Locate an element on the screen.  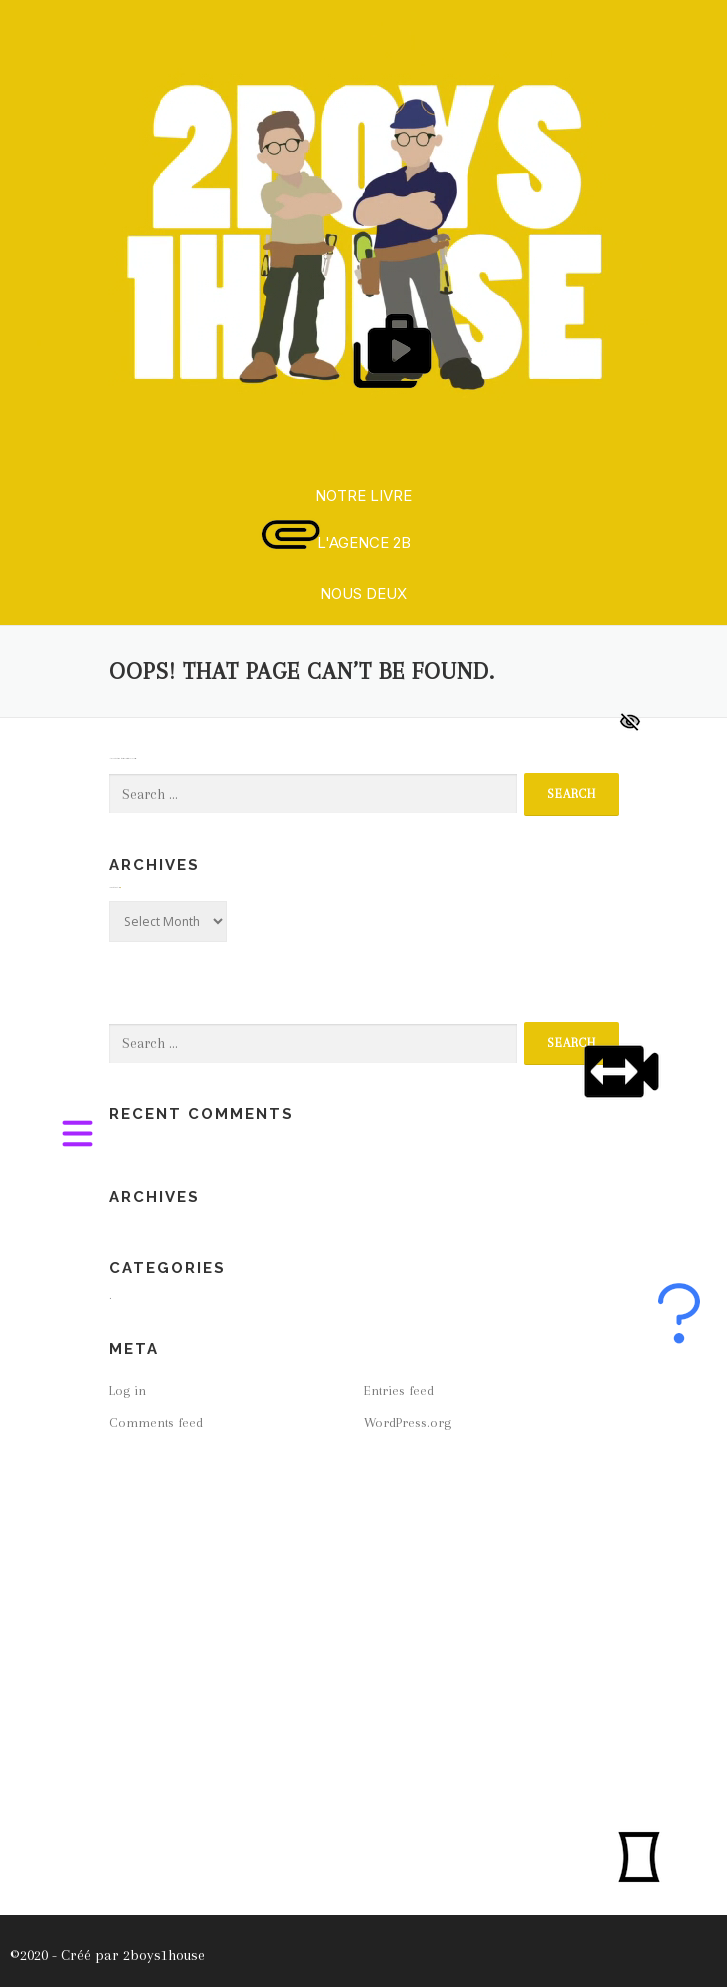
switch between front and rear camera during video recording is located at coordinates (621, 1071).